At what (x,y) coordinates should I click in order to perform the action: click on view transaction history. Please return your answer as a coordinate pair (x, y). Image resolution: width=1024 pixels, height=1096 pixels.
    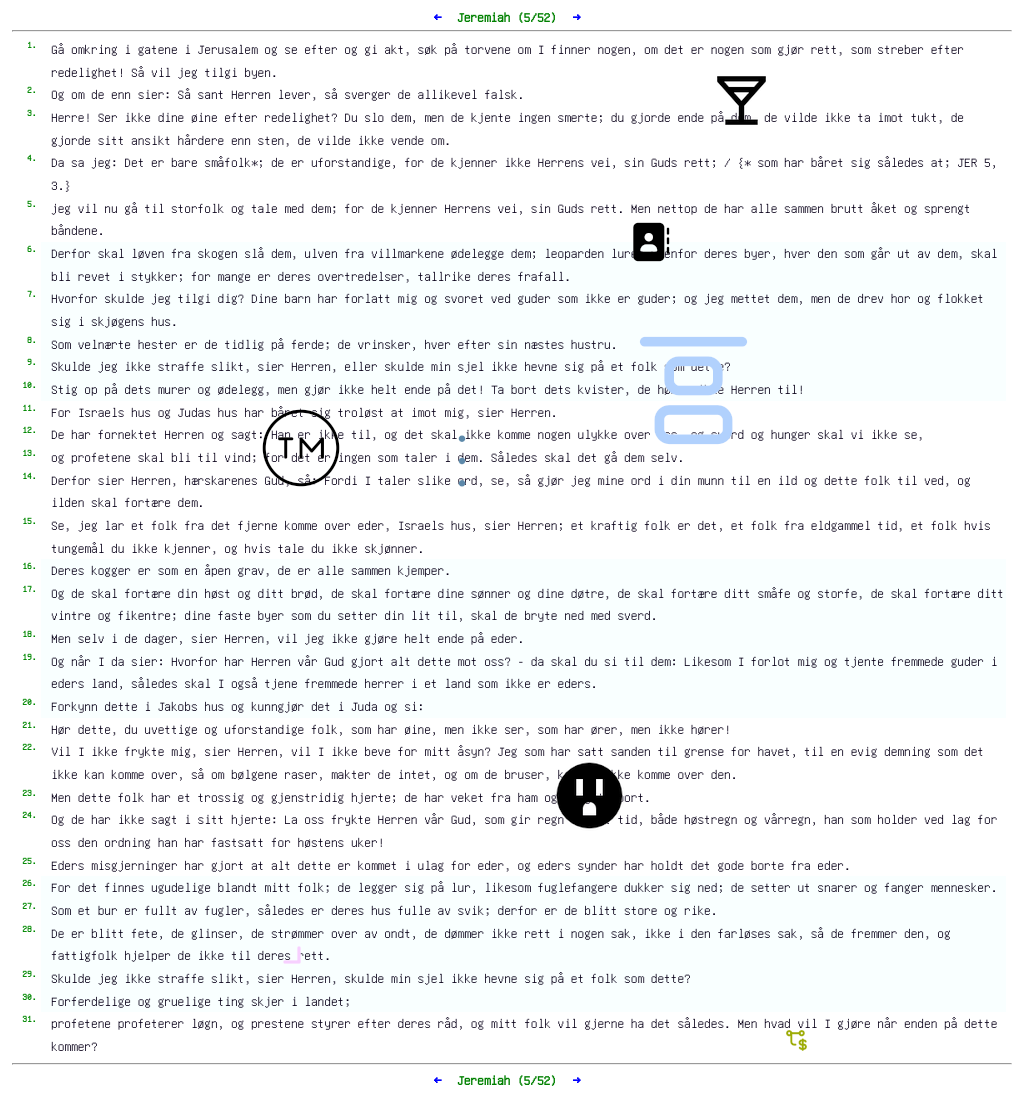
    Looking at the image, I should click on (796, 1040).